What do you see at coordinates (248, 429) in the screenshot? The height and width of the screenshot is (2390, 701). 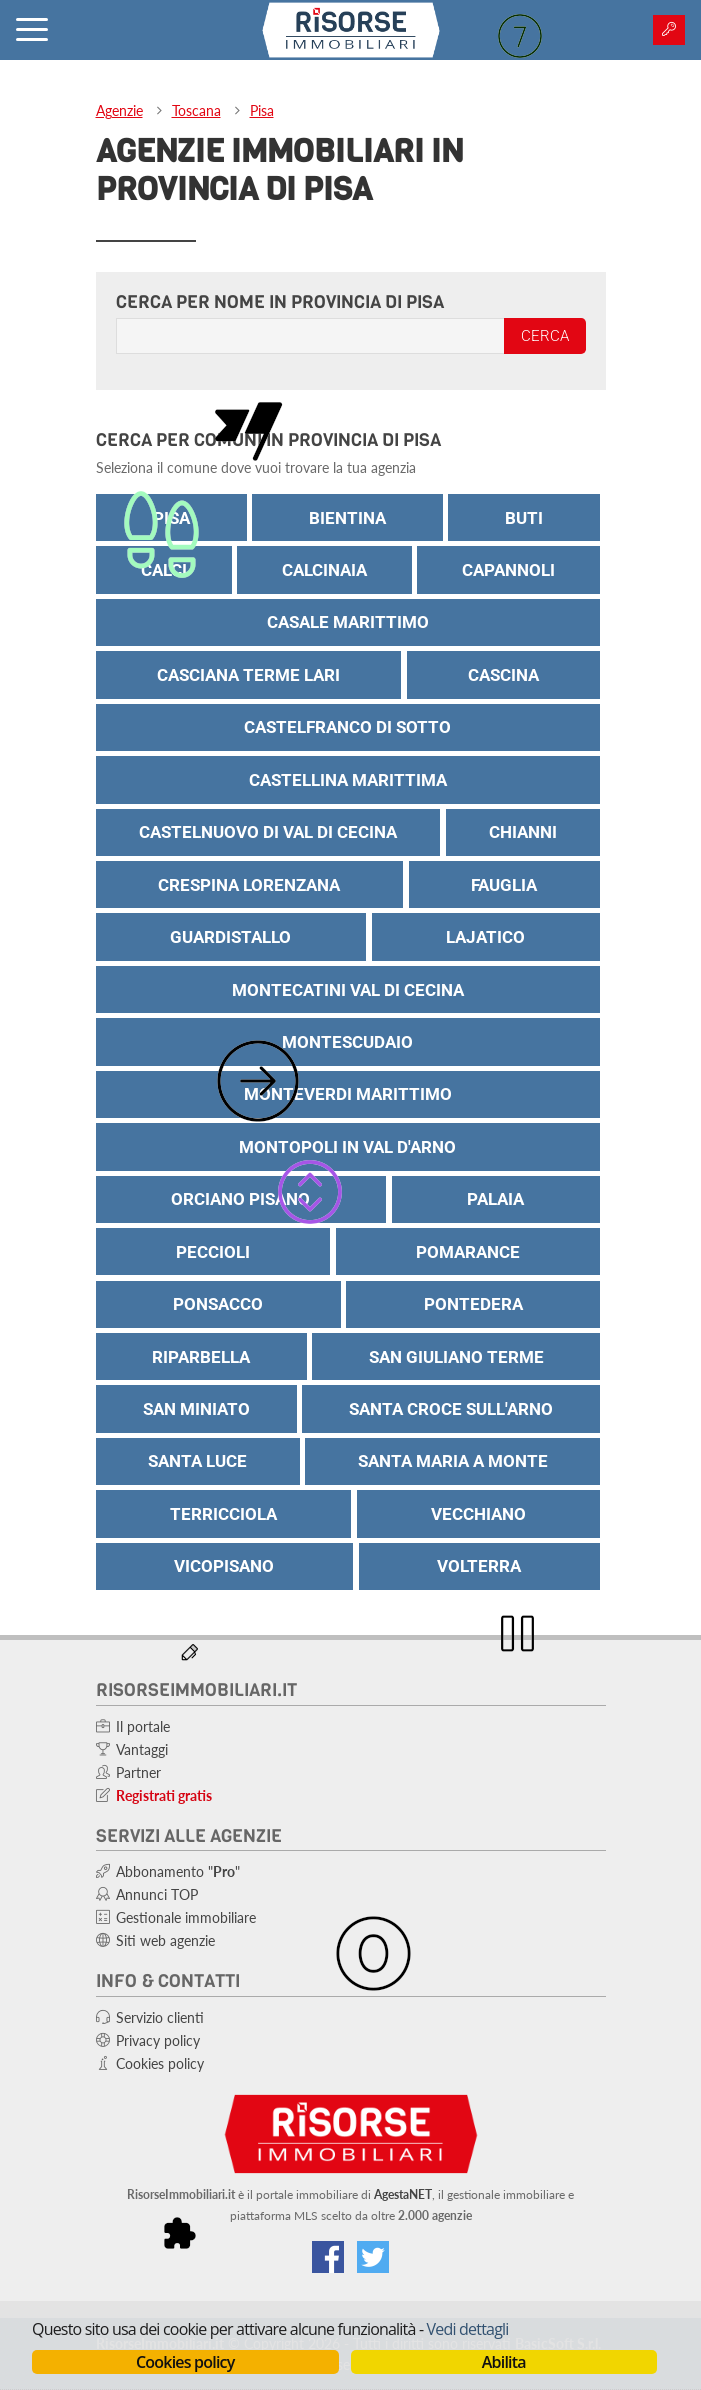 I see `flag or bookmark content for later review` at bounding box center [248, 429].